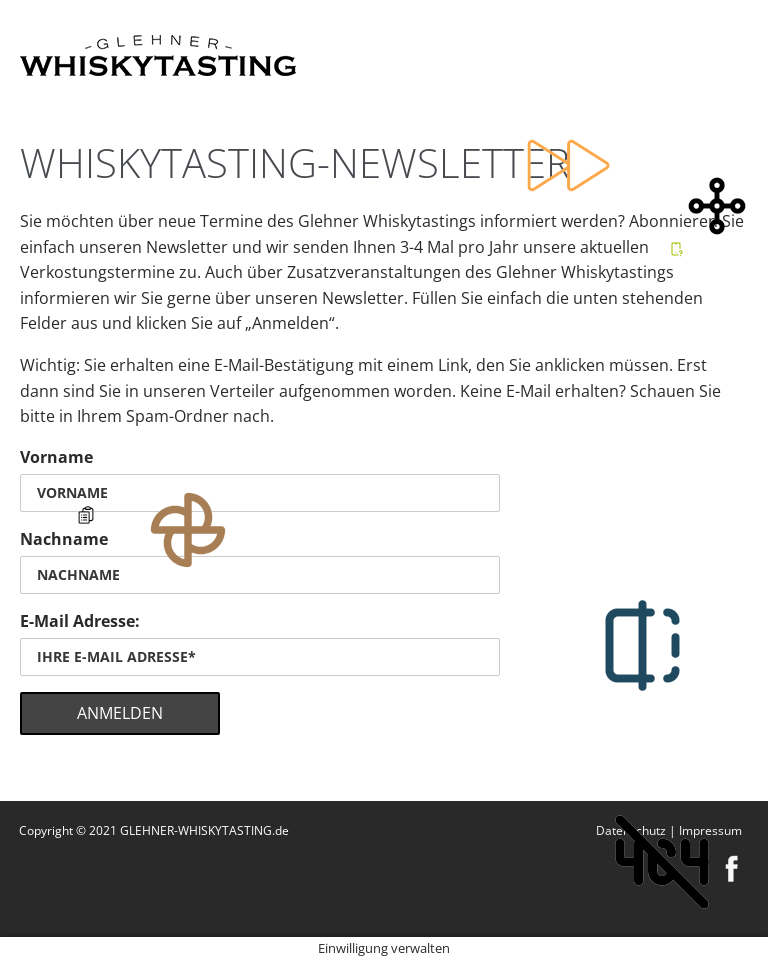 This screenshot has width=768, height=960. Describe the element at coordinates (86, 515) in the screenshot. I see `view clipboard with document list` at that location.